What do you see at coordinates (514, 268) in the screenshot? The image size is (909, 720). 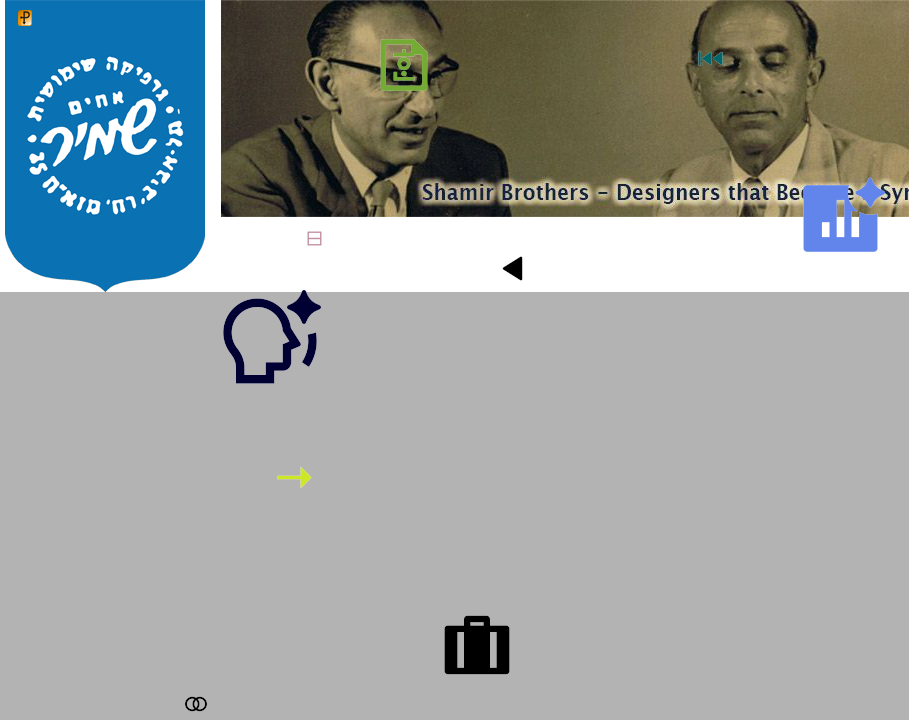 I see `play media in reverse` at bounding box center [514, 268].